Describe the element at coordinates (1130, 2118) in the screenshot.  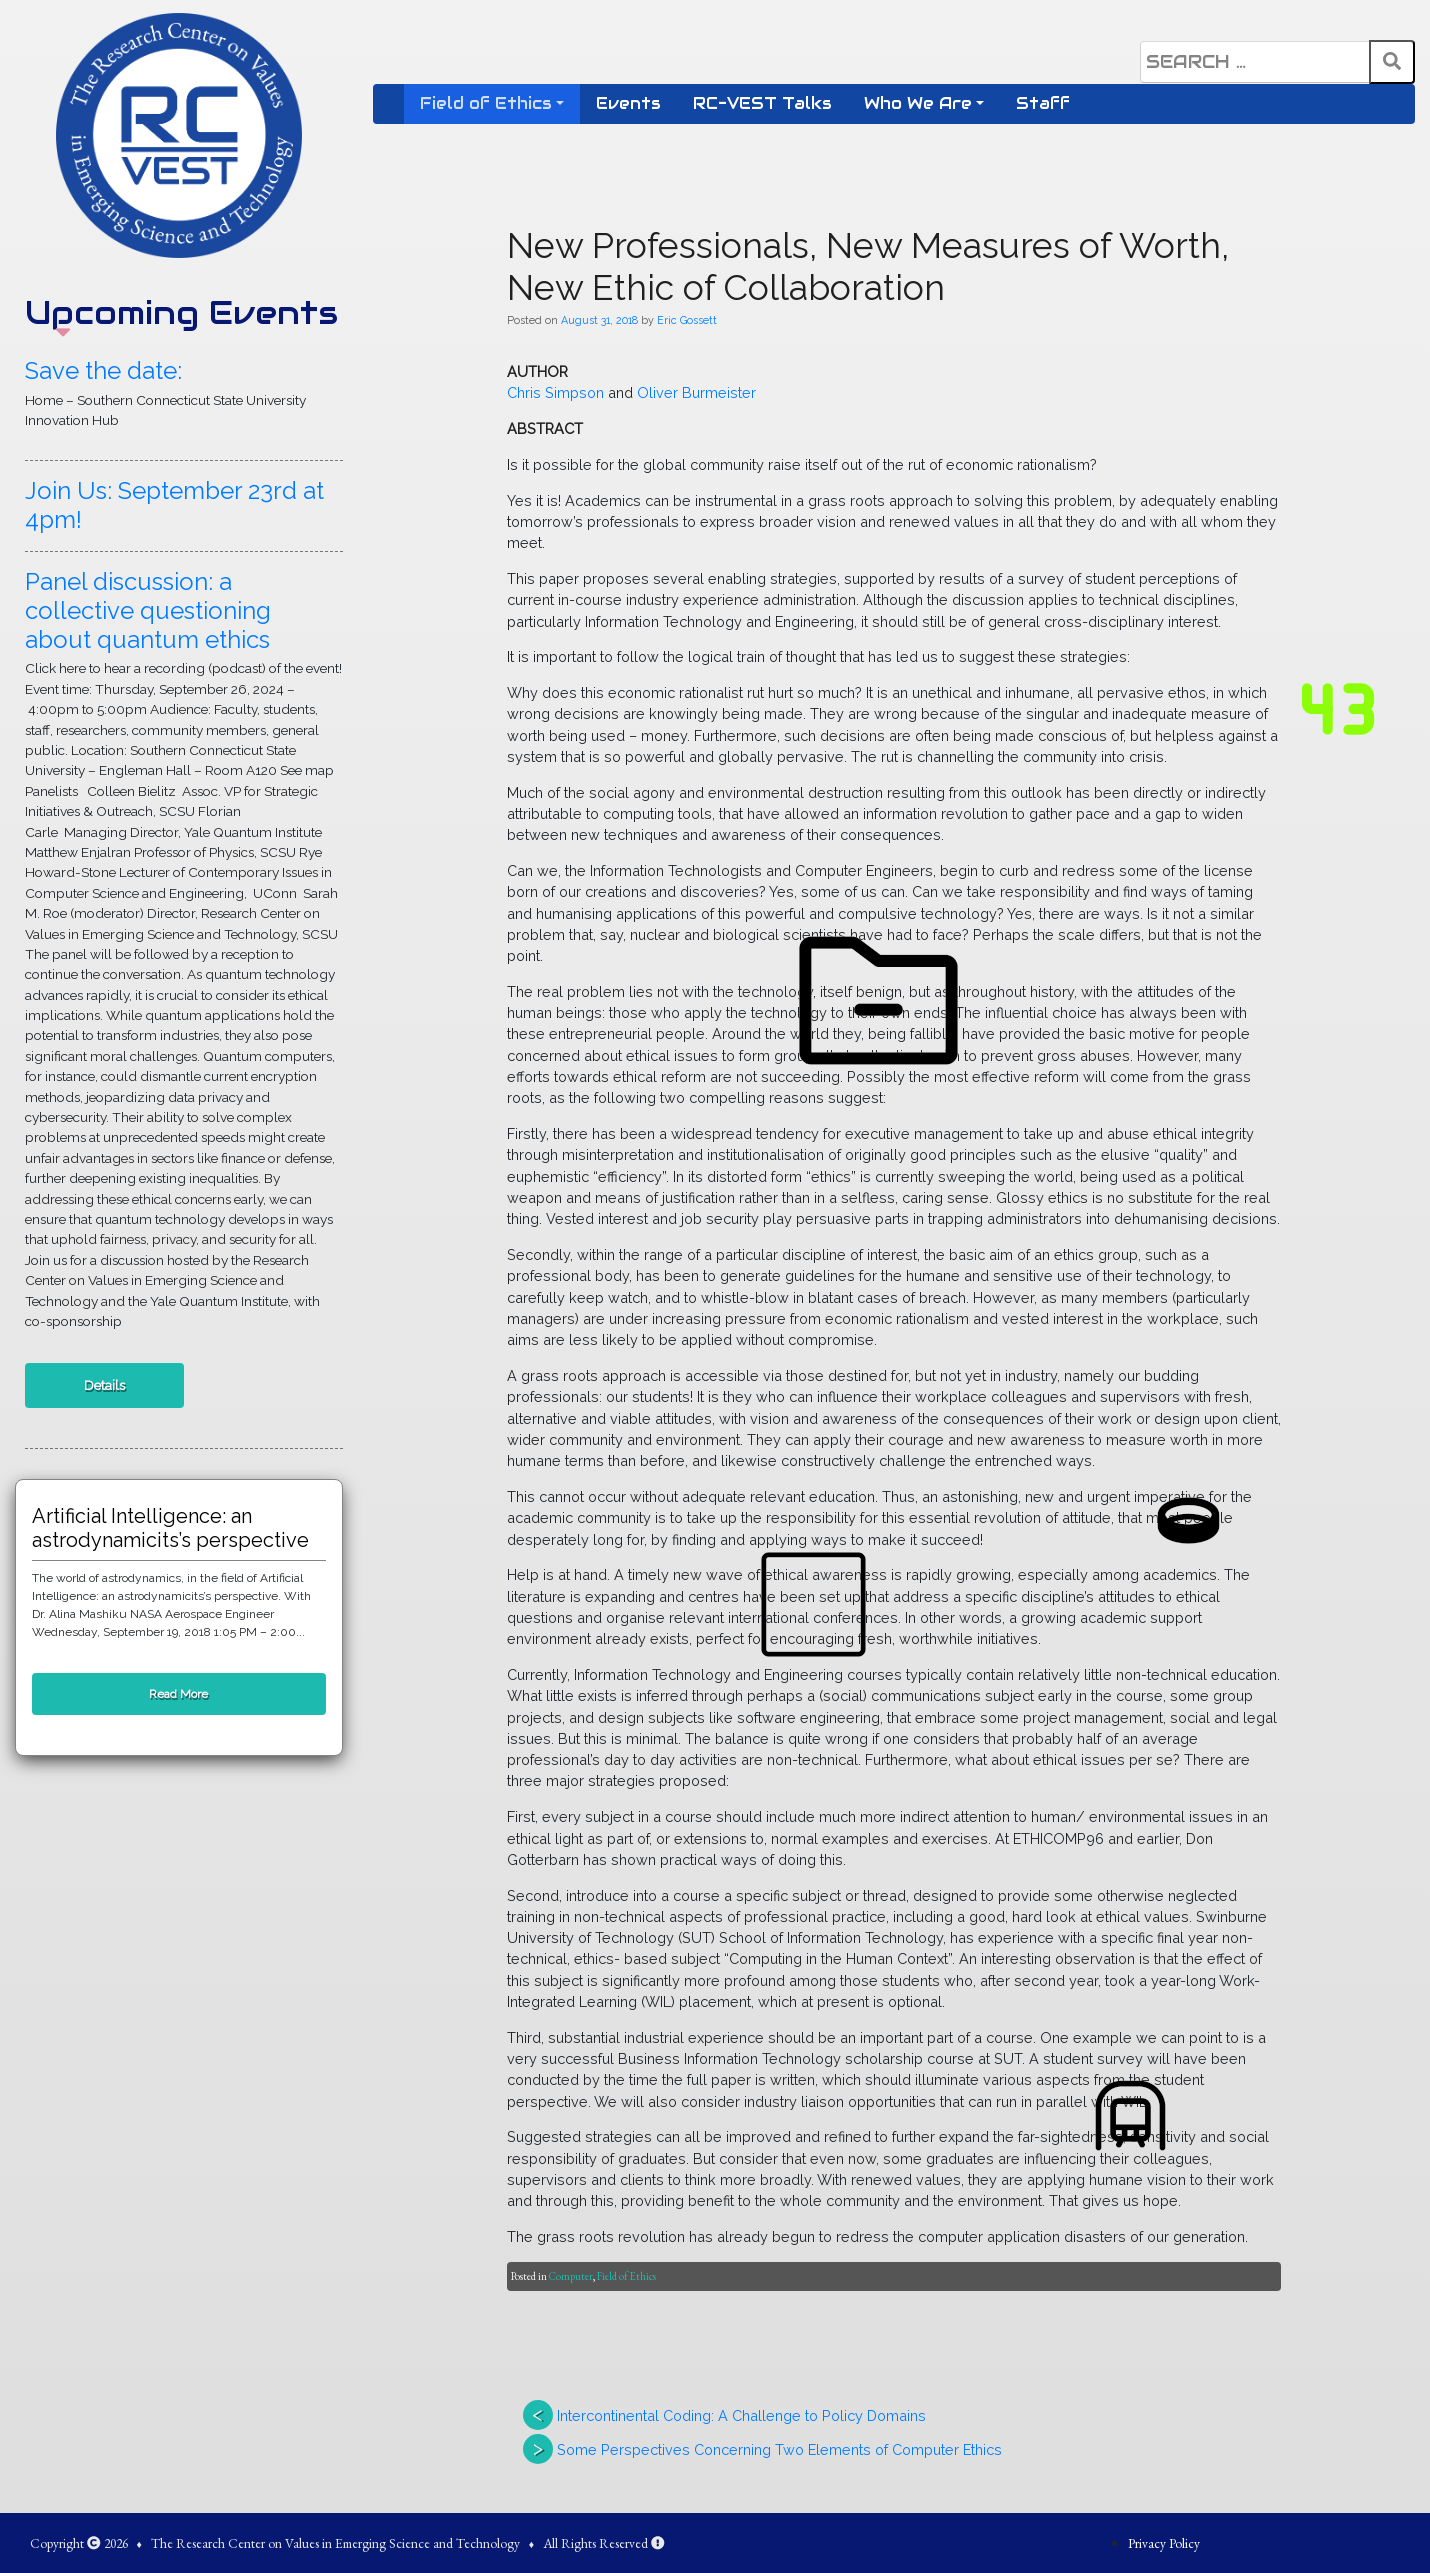
I see `access subway or metro transit information` at that location.